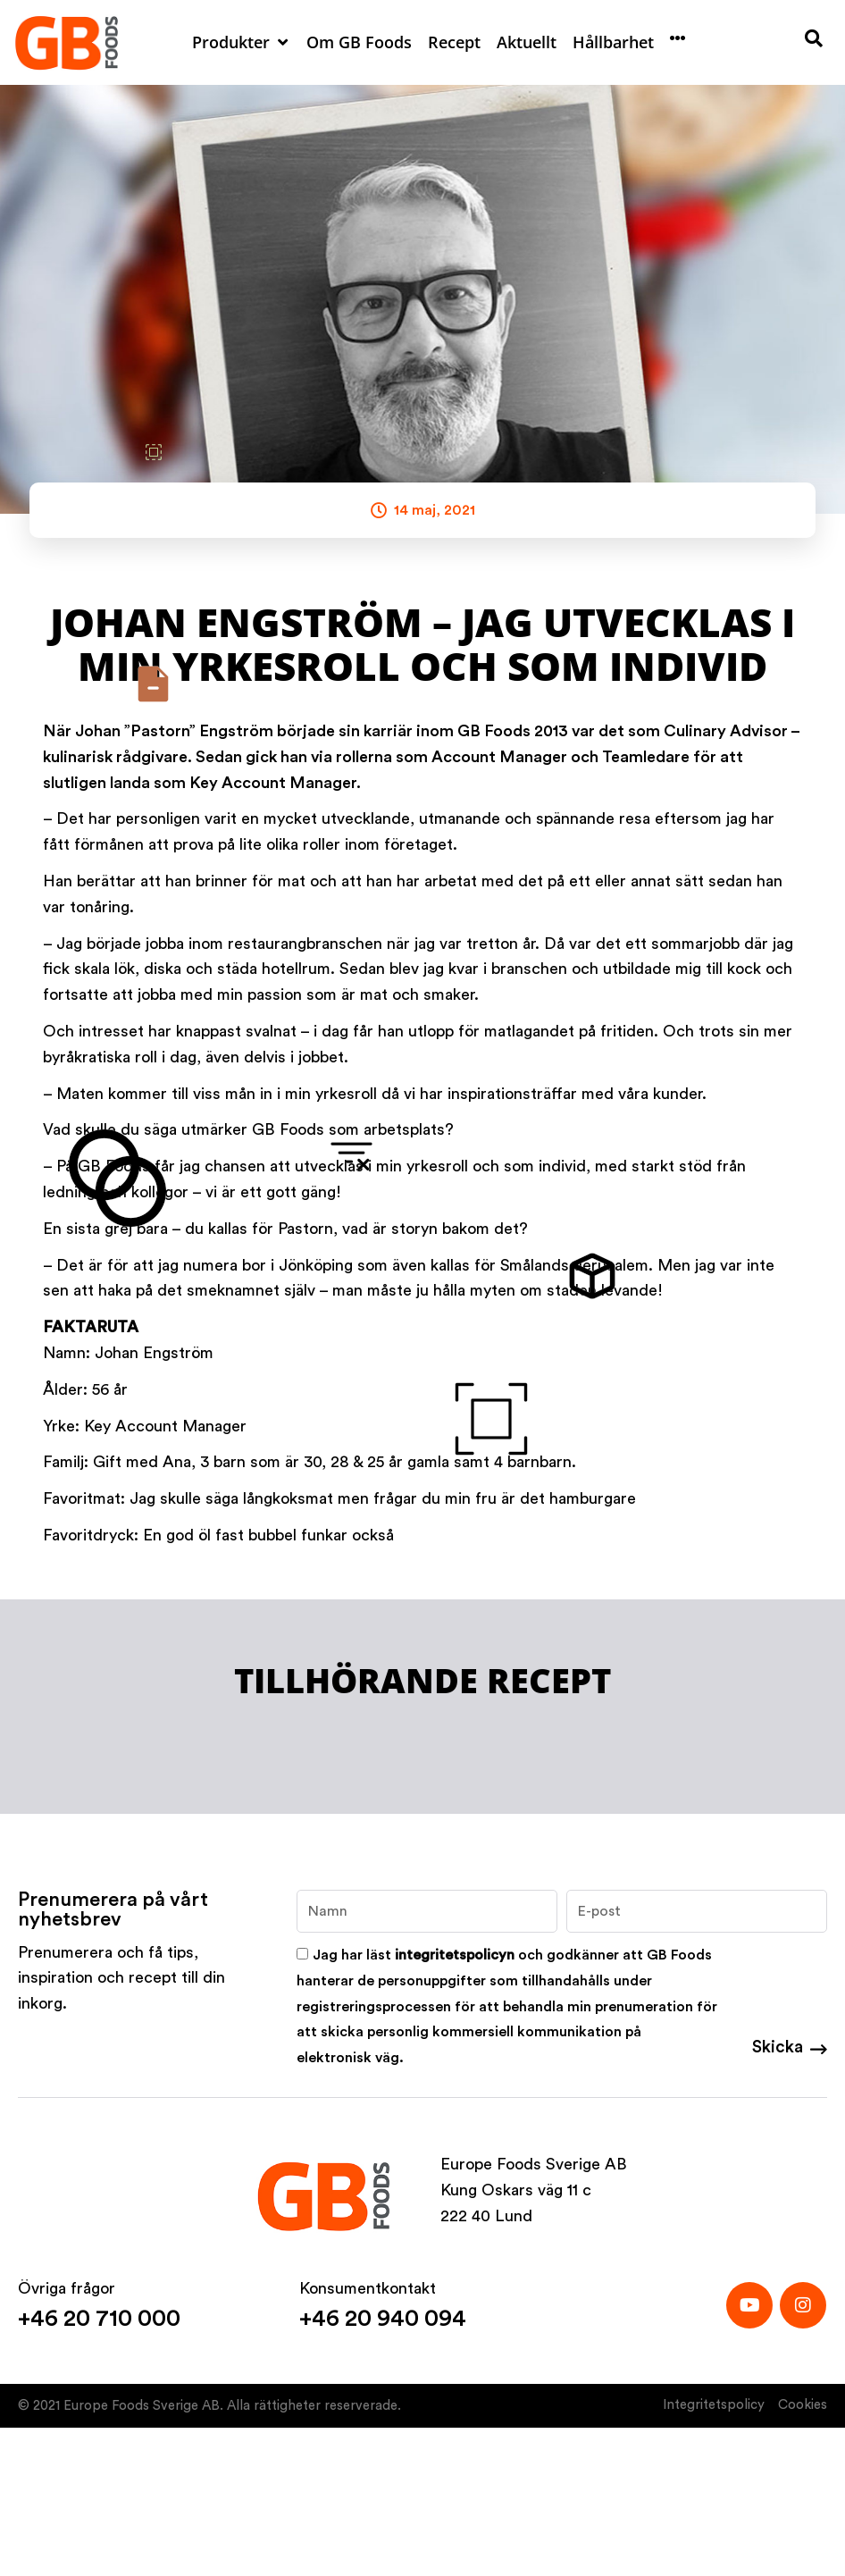  What do you see at coordinates (153, 684) in the screenshot?
I see `remove content from a file` at bounding box center [153, 684].